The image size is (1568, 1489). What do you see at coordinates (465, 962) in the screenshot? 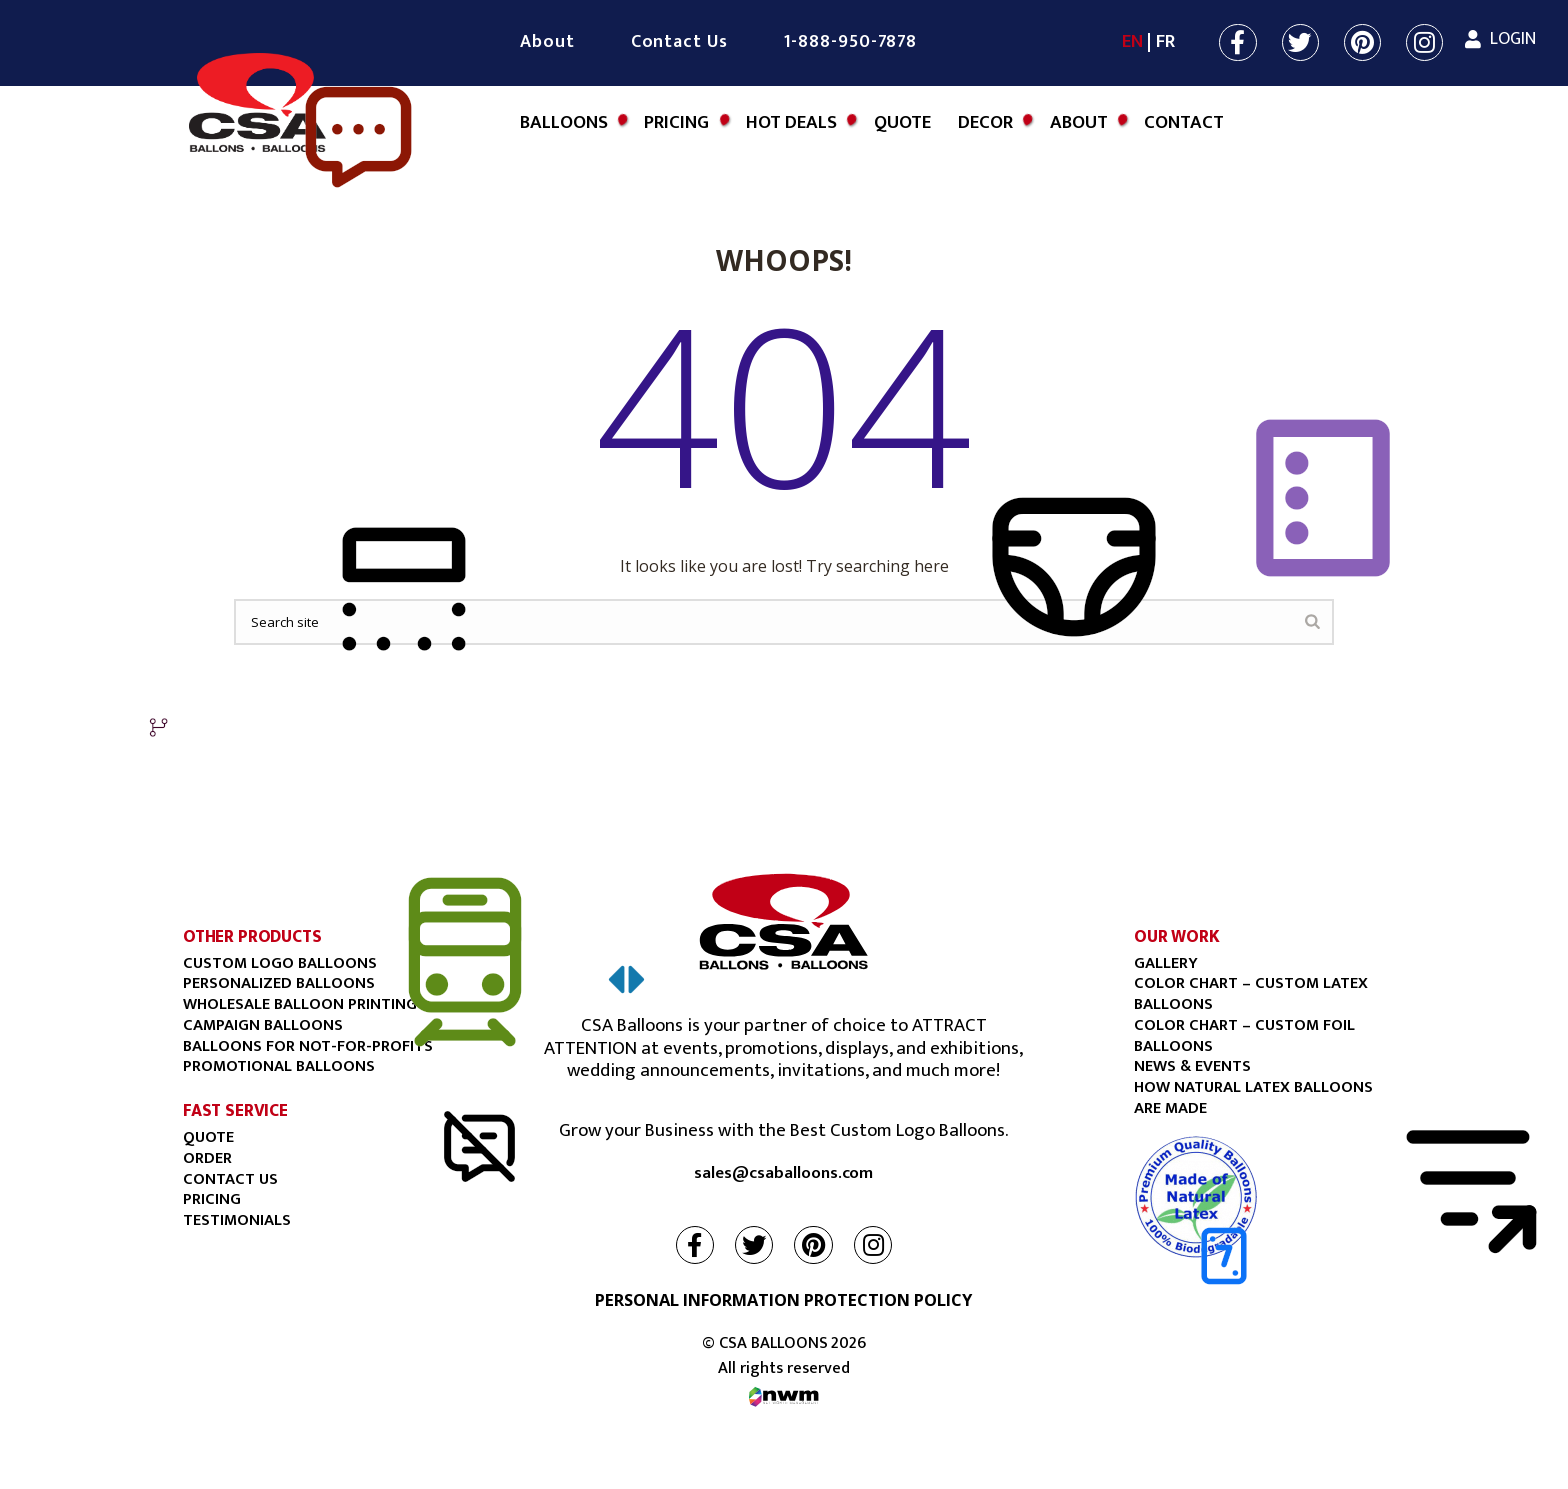
I see `view subway or metro transit options` at bounding box center [465, 962].